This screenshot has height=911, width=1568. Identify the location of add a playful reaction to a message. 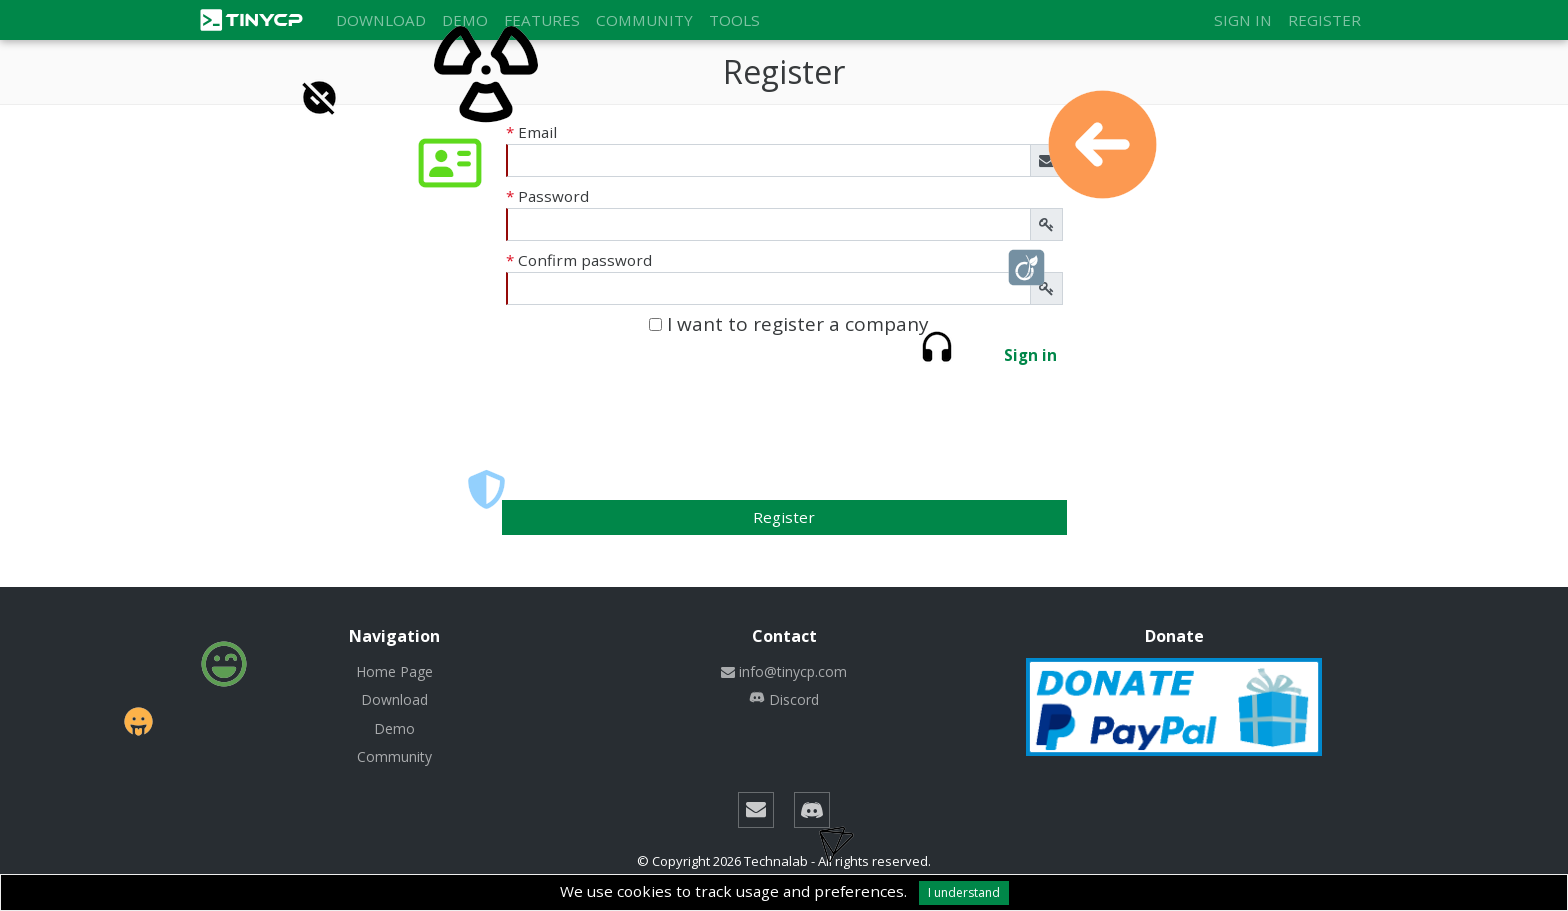
(224, 664).